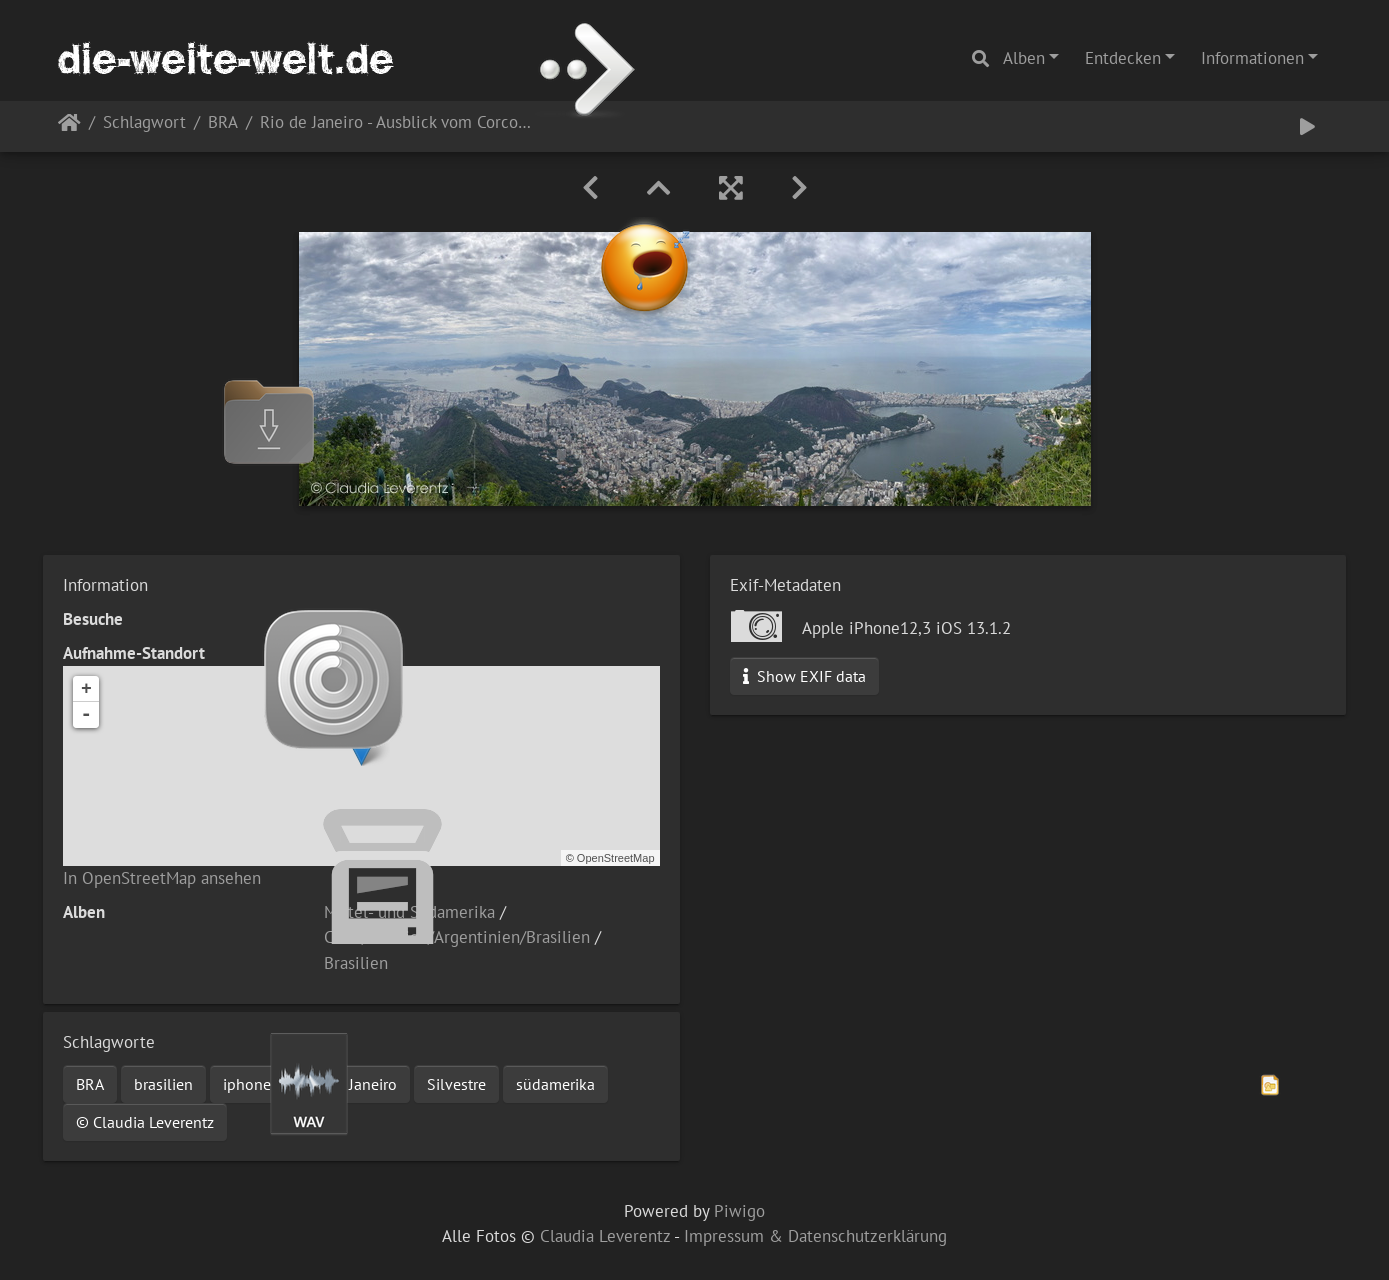 This screenshot has height=1280, width=1389. What do you see at coordinates (309, 1086) in the screenshot?
I see `a WAV audio file in GarageBand or Logic Pro` at bounding box center [309, 1086].